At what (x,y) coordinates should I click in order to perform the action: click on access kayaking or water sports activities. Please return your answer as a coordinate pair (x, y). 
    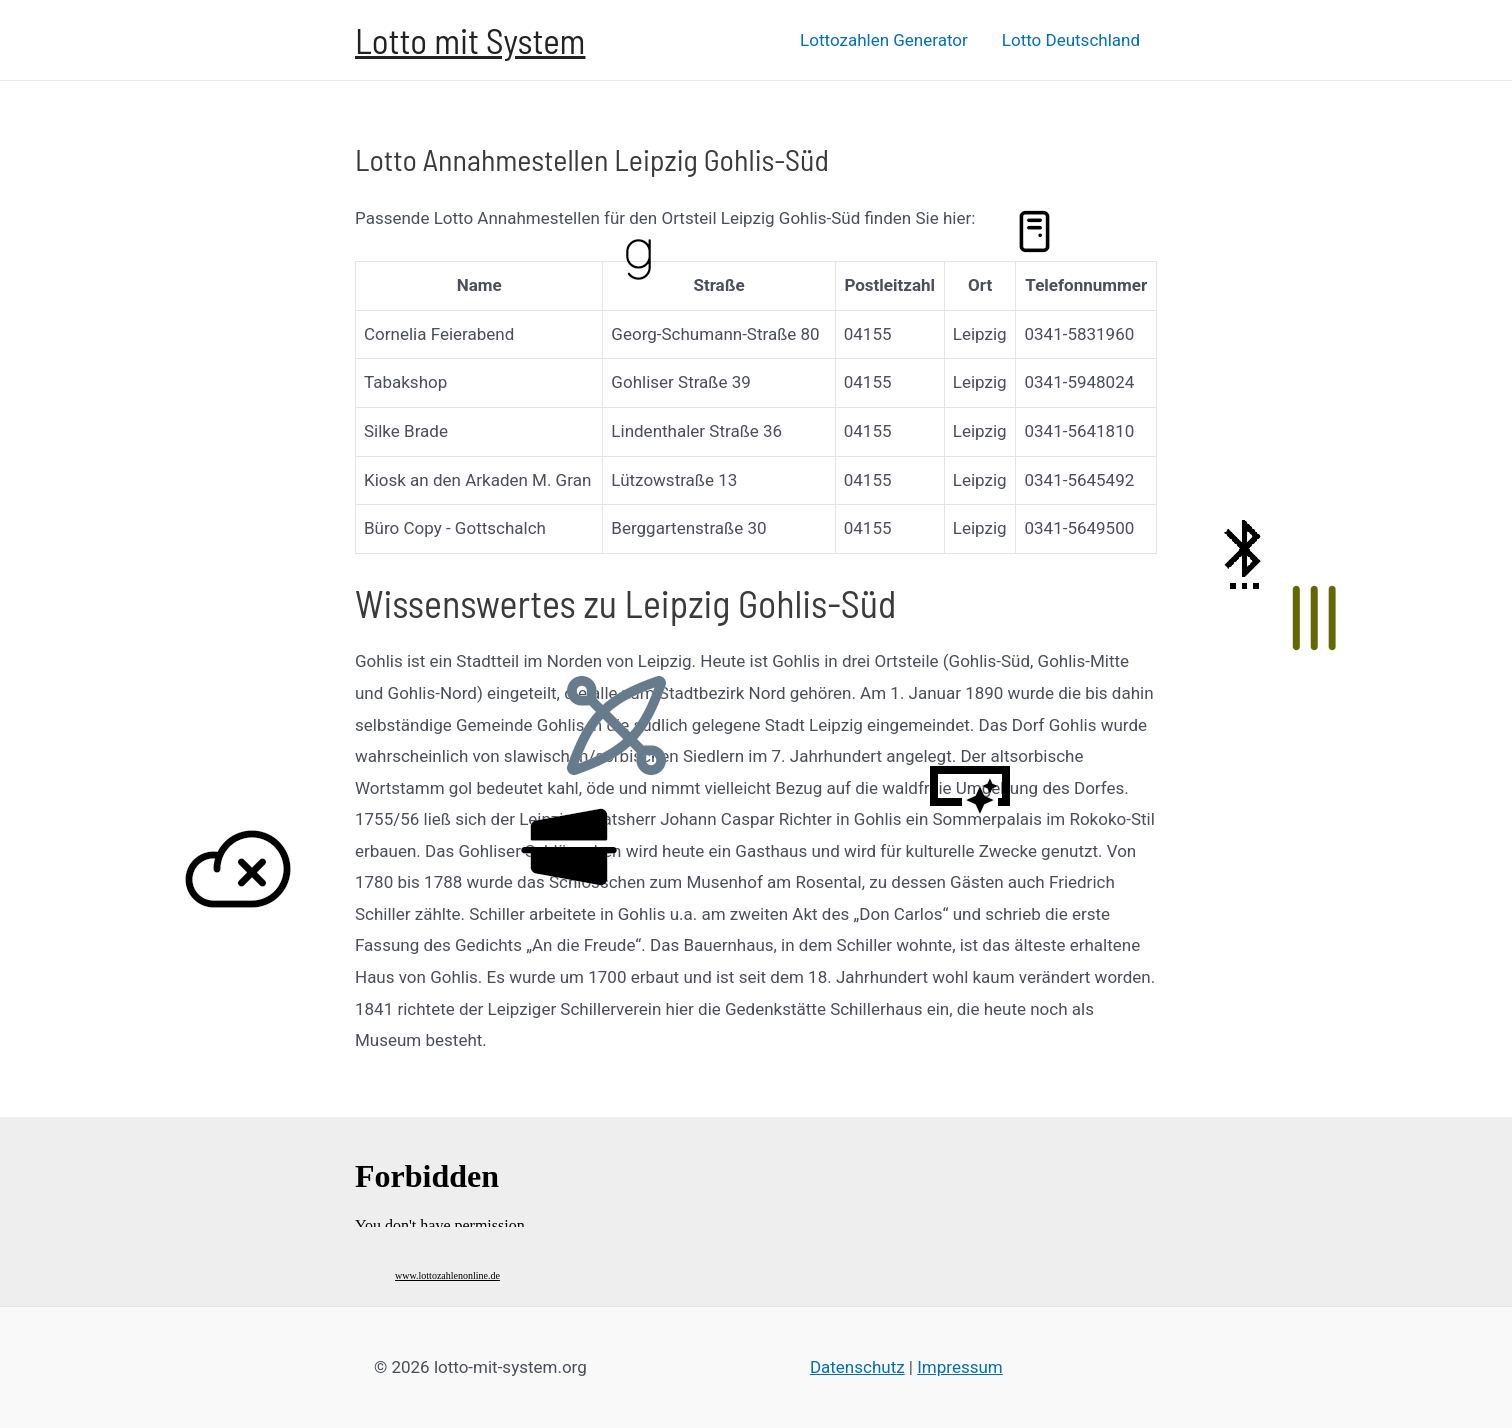
    Looking at the image, I should click on (616, 725).